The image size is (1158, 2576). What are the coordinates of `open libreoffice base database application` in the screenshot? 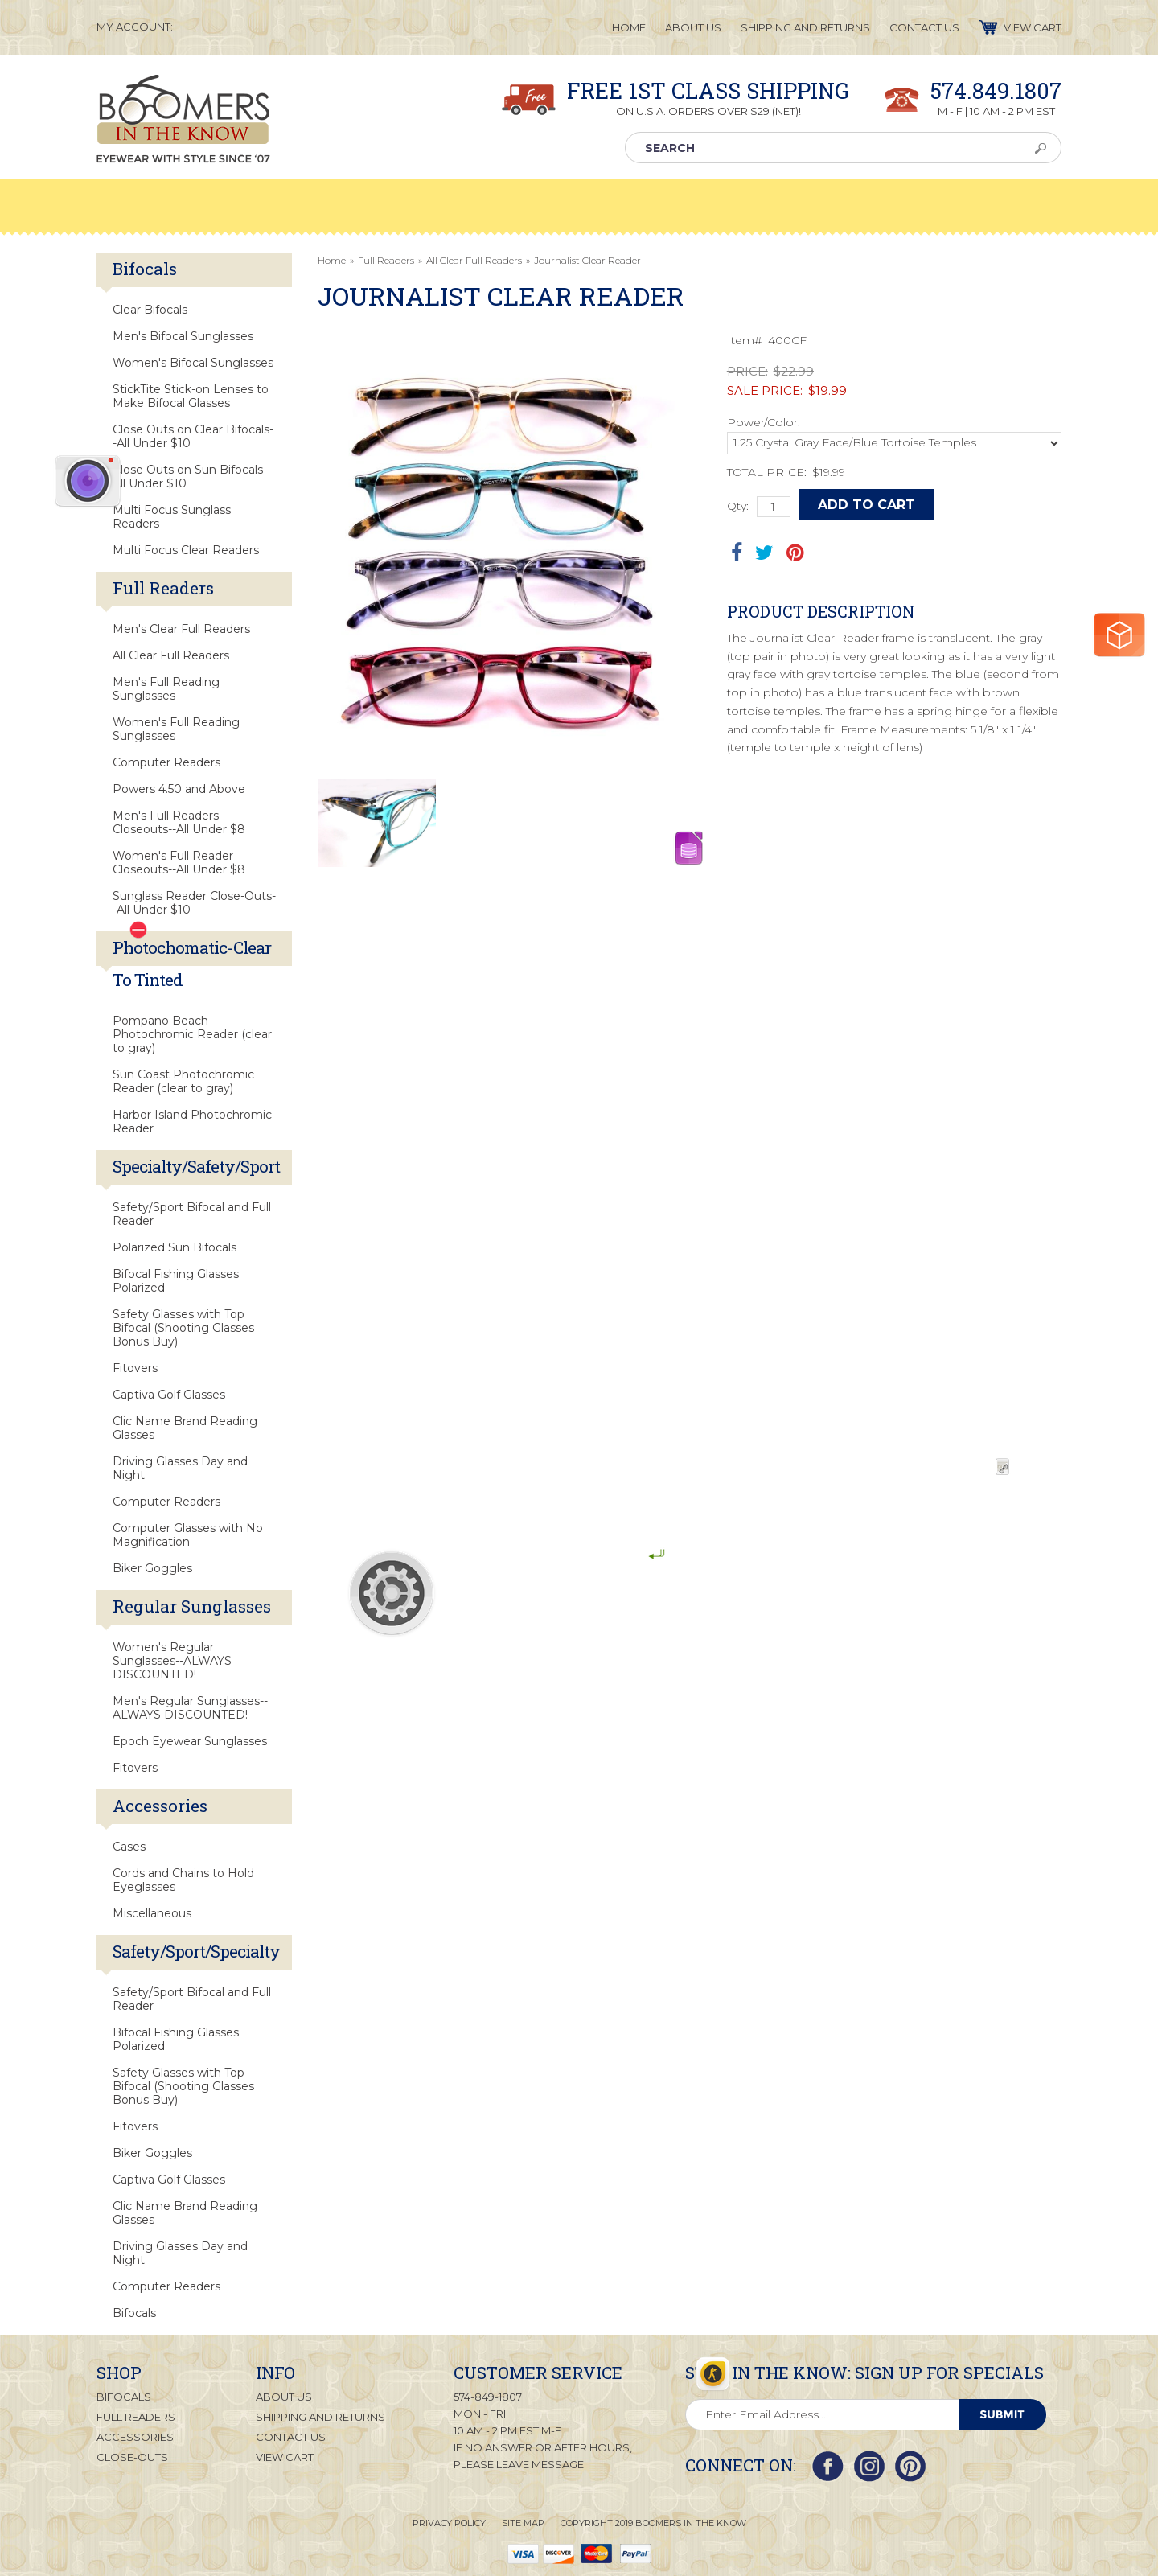 It's located at (688, 848).